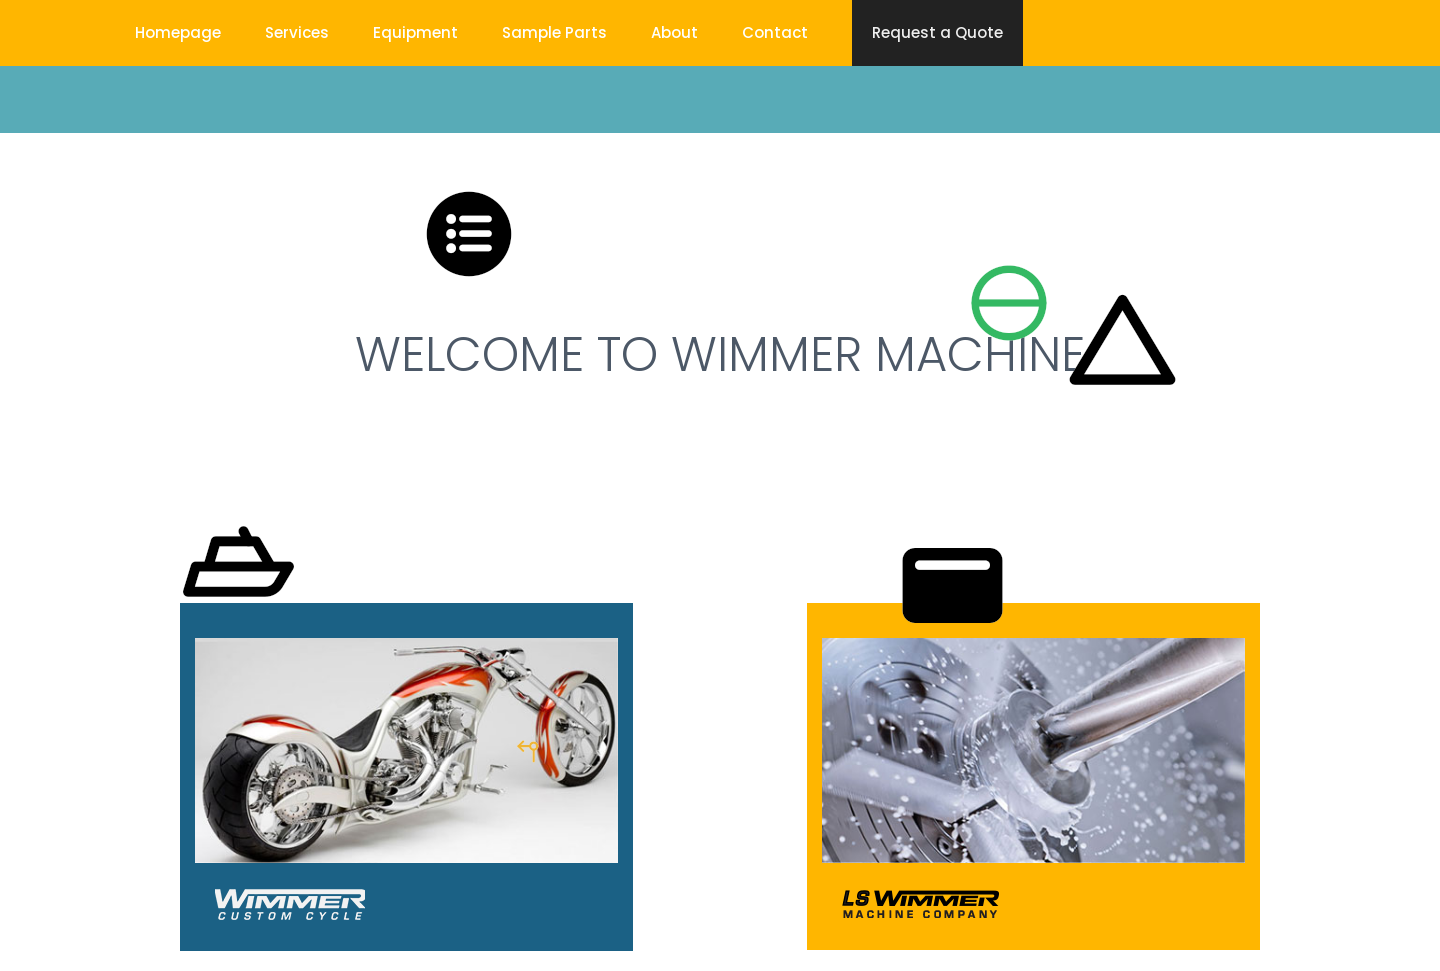 The image size is (1440, 971). What do you see at coordinates (529, 752) in the screenshot?
I see `take the left exit at the roundabout` at bounding box center [529, 752].